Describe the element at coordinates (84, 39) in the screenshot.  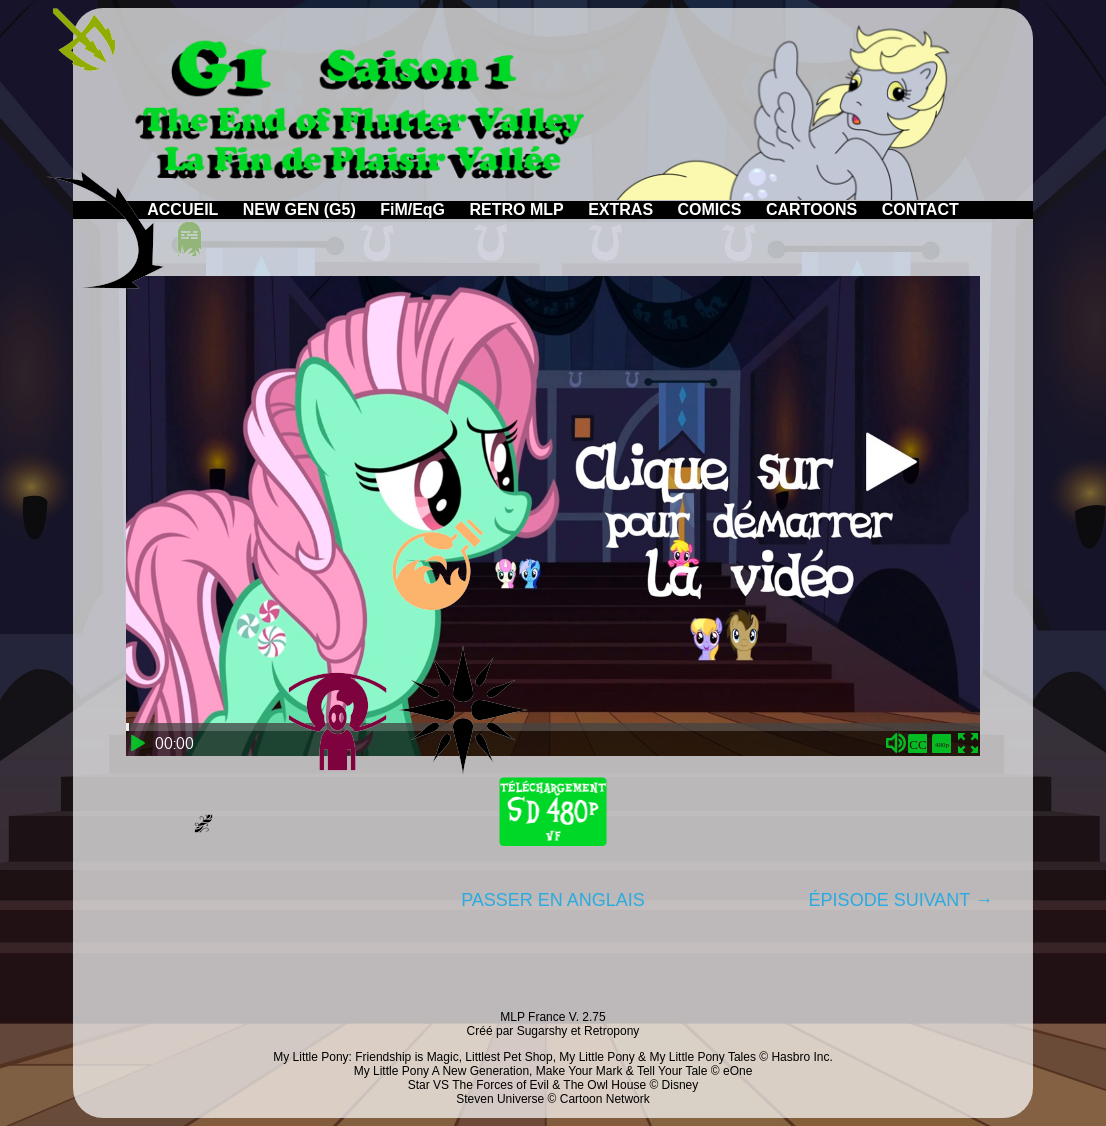
I see `select harpoon or trident weapon` at that location.